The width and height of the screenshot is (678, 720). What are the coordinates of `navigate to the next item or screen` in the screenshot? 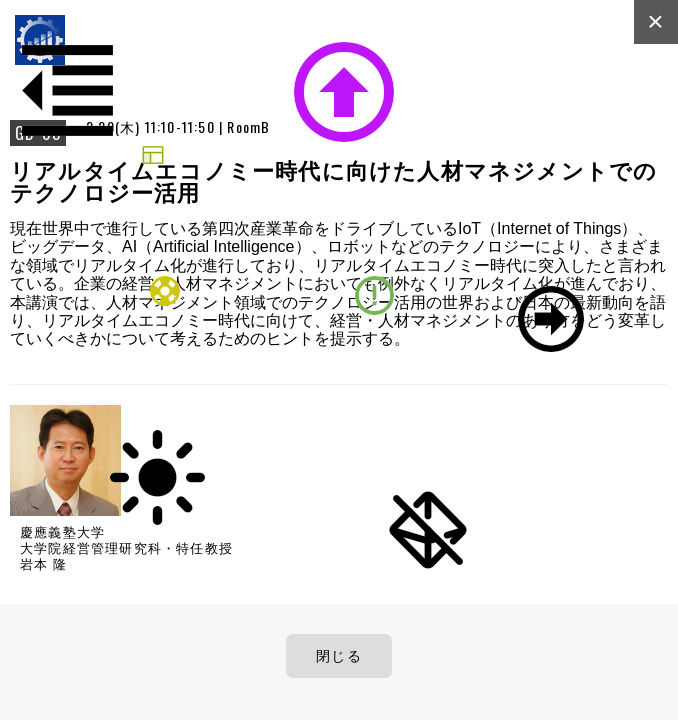 It's located at (551, 319).